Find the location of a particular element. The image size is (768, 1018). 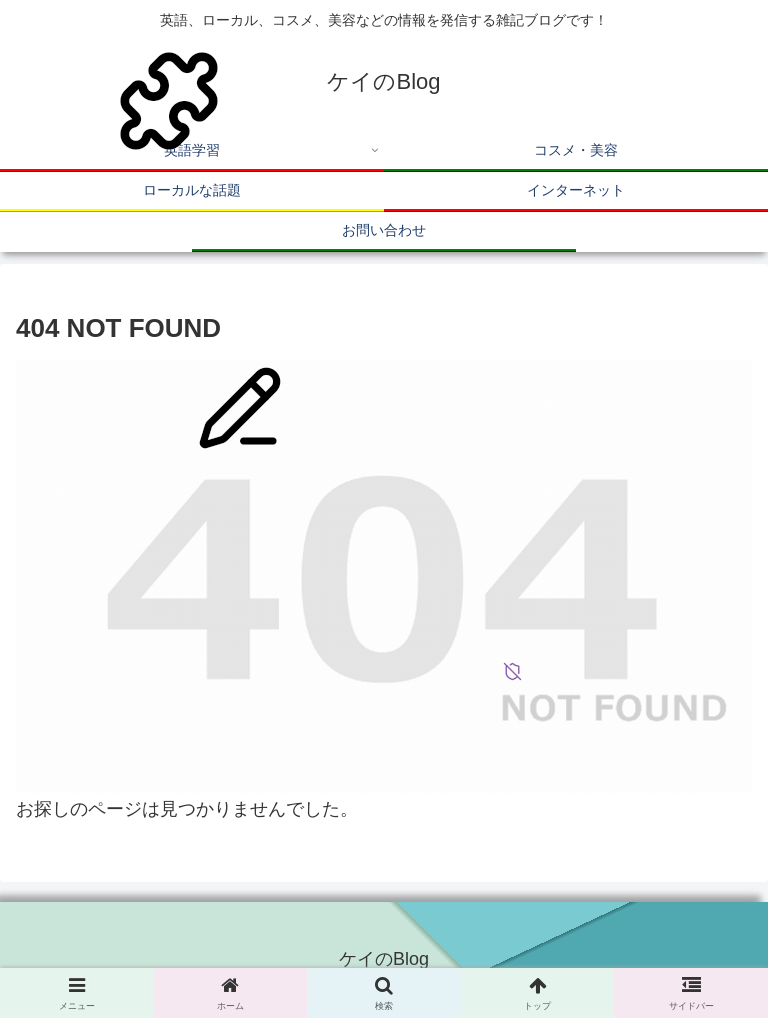

edit text or content is located at coordinates (240, 408).